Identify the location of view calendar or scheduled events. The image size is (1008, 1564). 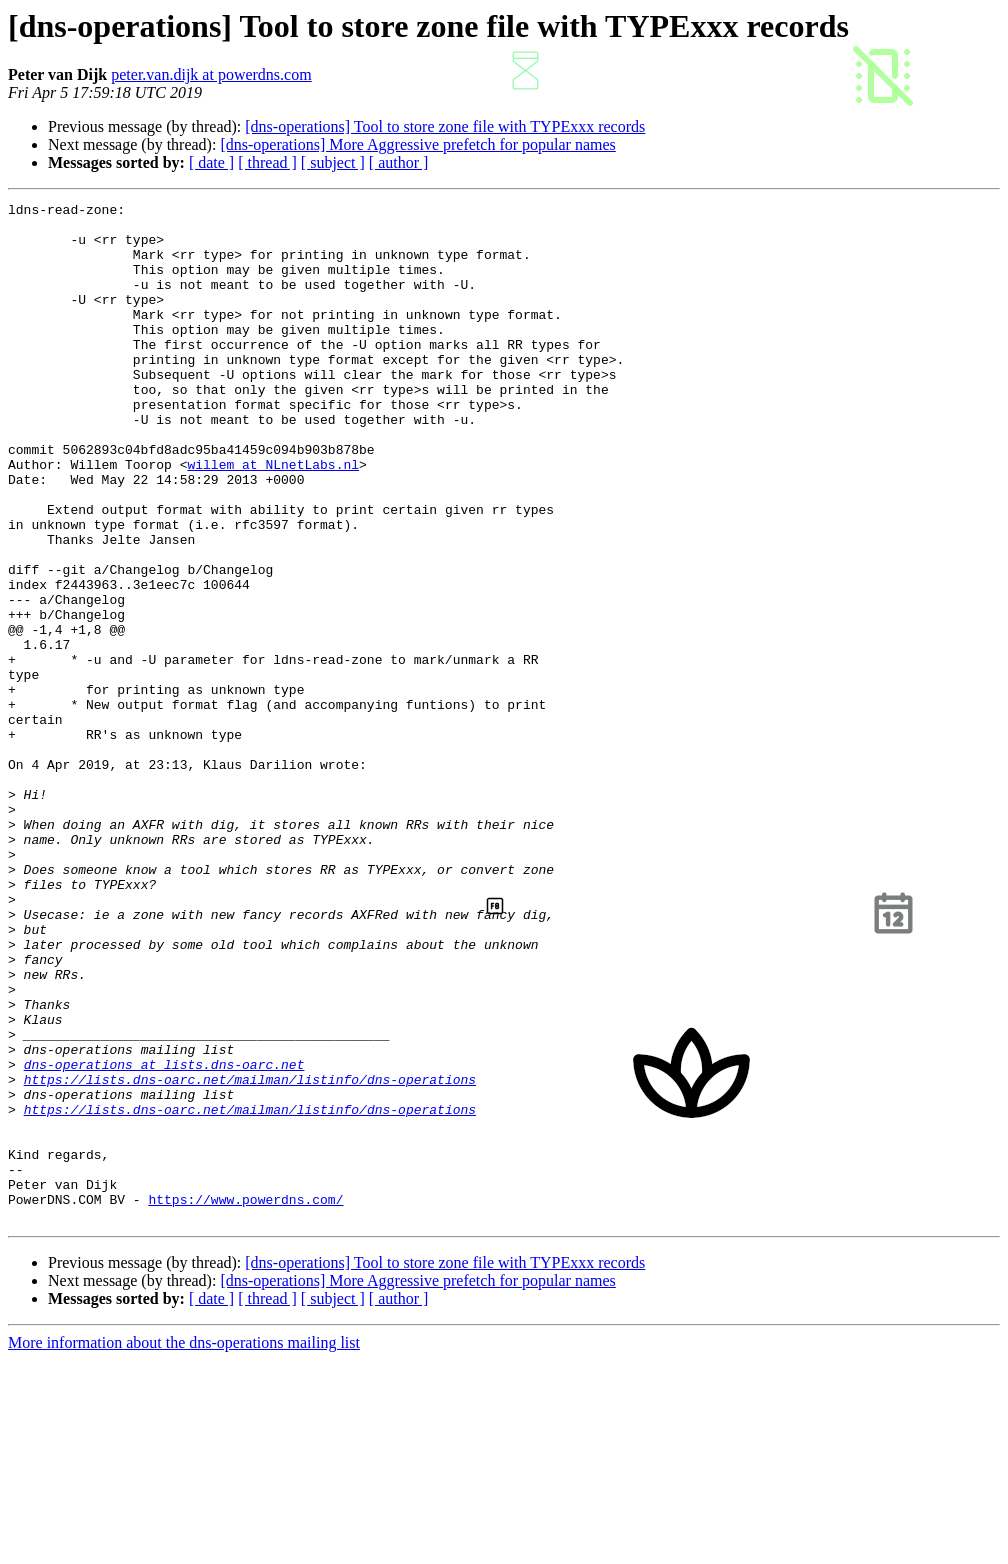
(893, 914).